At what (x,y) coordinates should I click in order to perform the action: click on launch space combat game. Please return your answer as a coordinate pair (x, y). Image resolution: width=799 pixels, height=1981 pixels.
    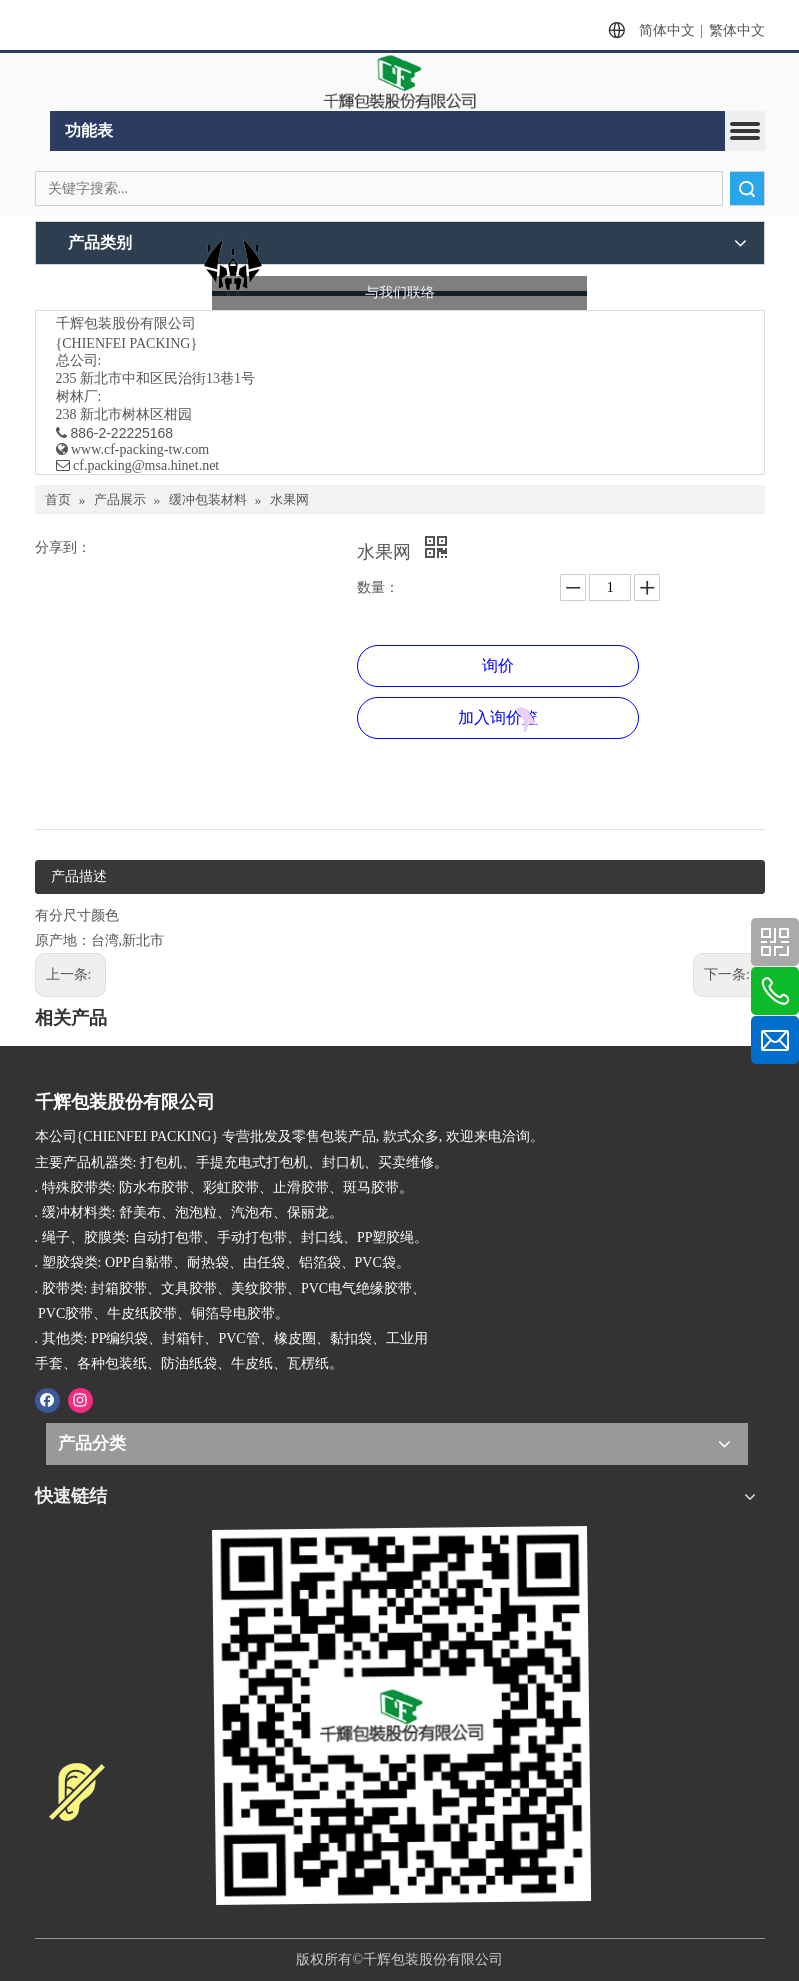
    Looking at the image, I should click on (233, 267).